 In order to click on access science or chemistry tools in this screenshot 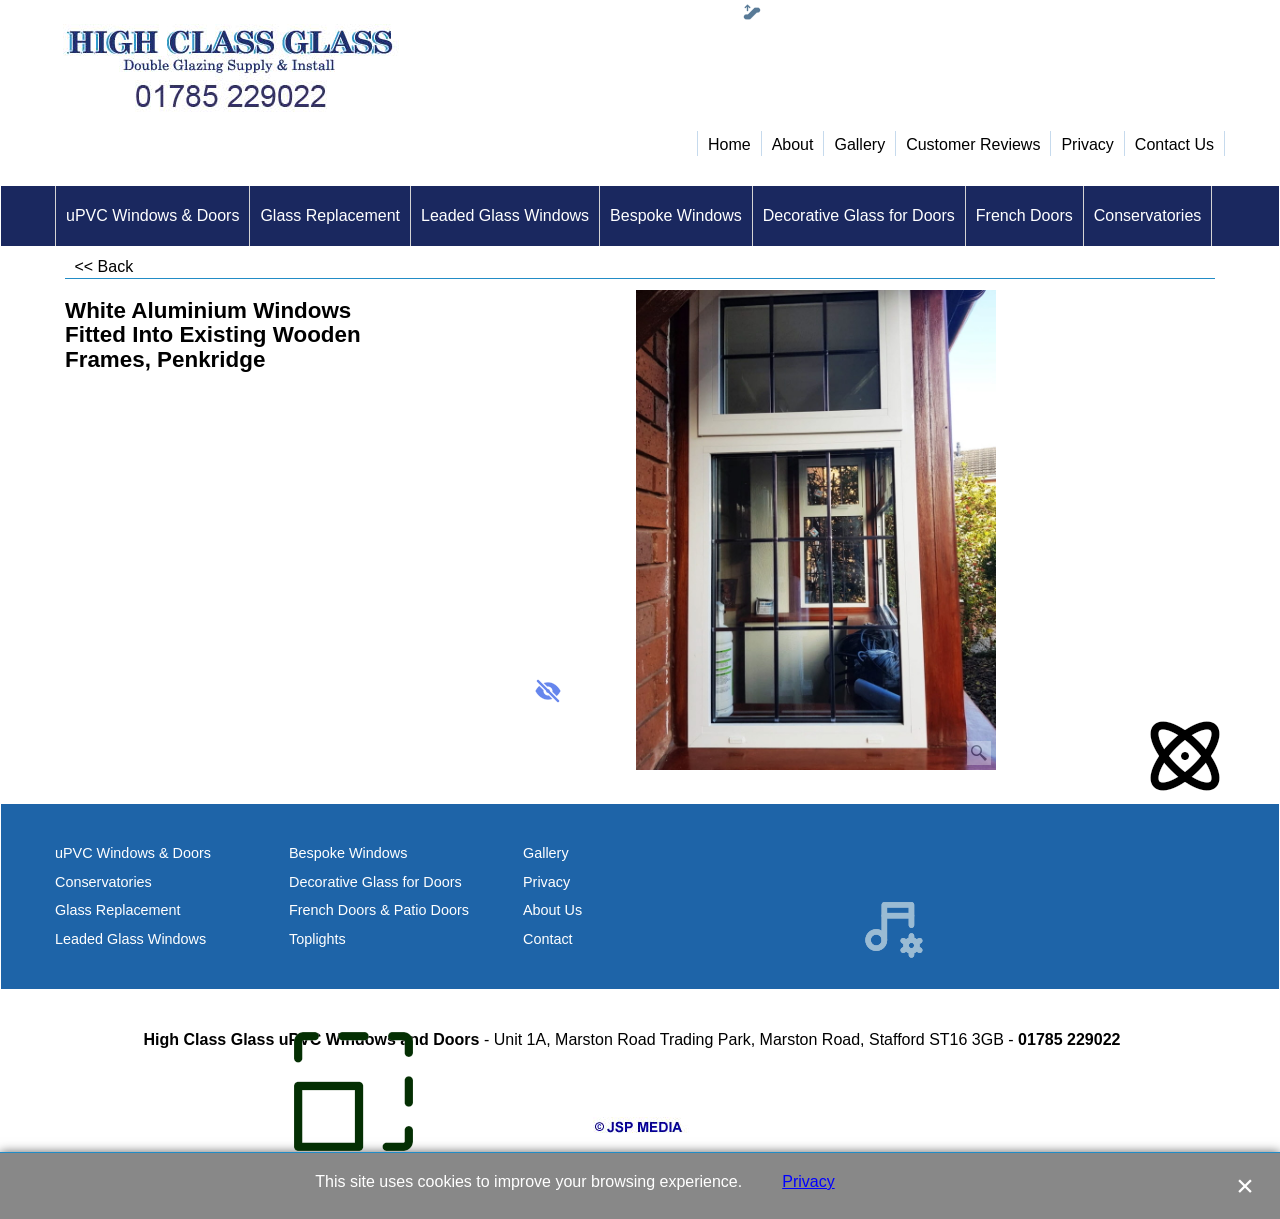, I will do `click(1185, 756)`.